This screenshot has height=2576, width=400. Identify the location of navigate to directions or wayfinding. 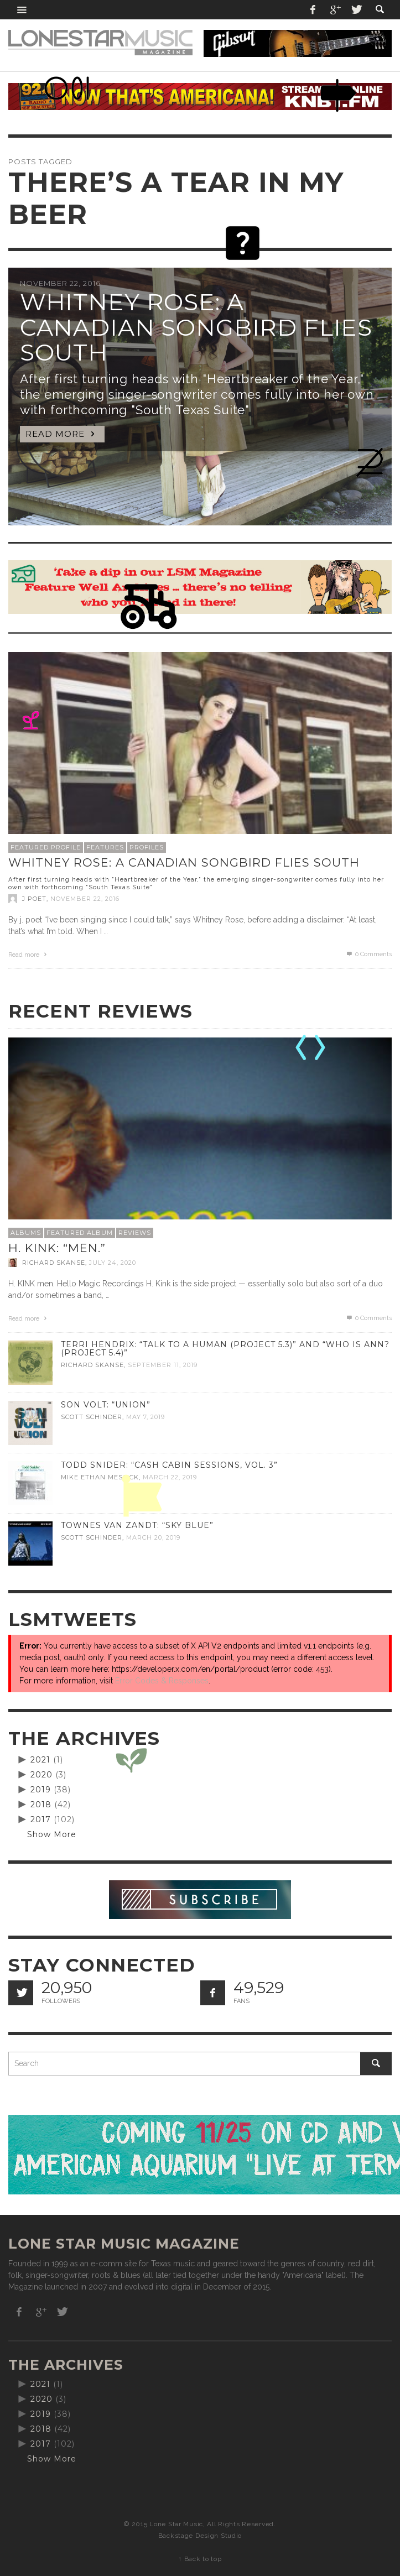
(337, 95).